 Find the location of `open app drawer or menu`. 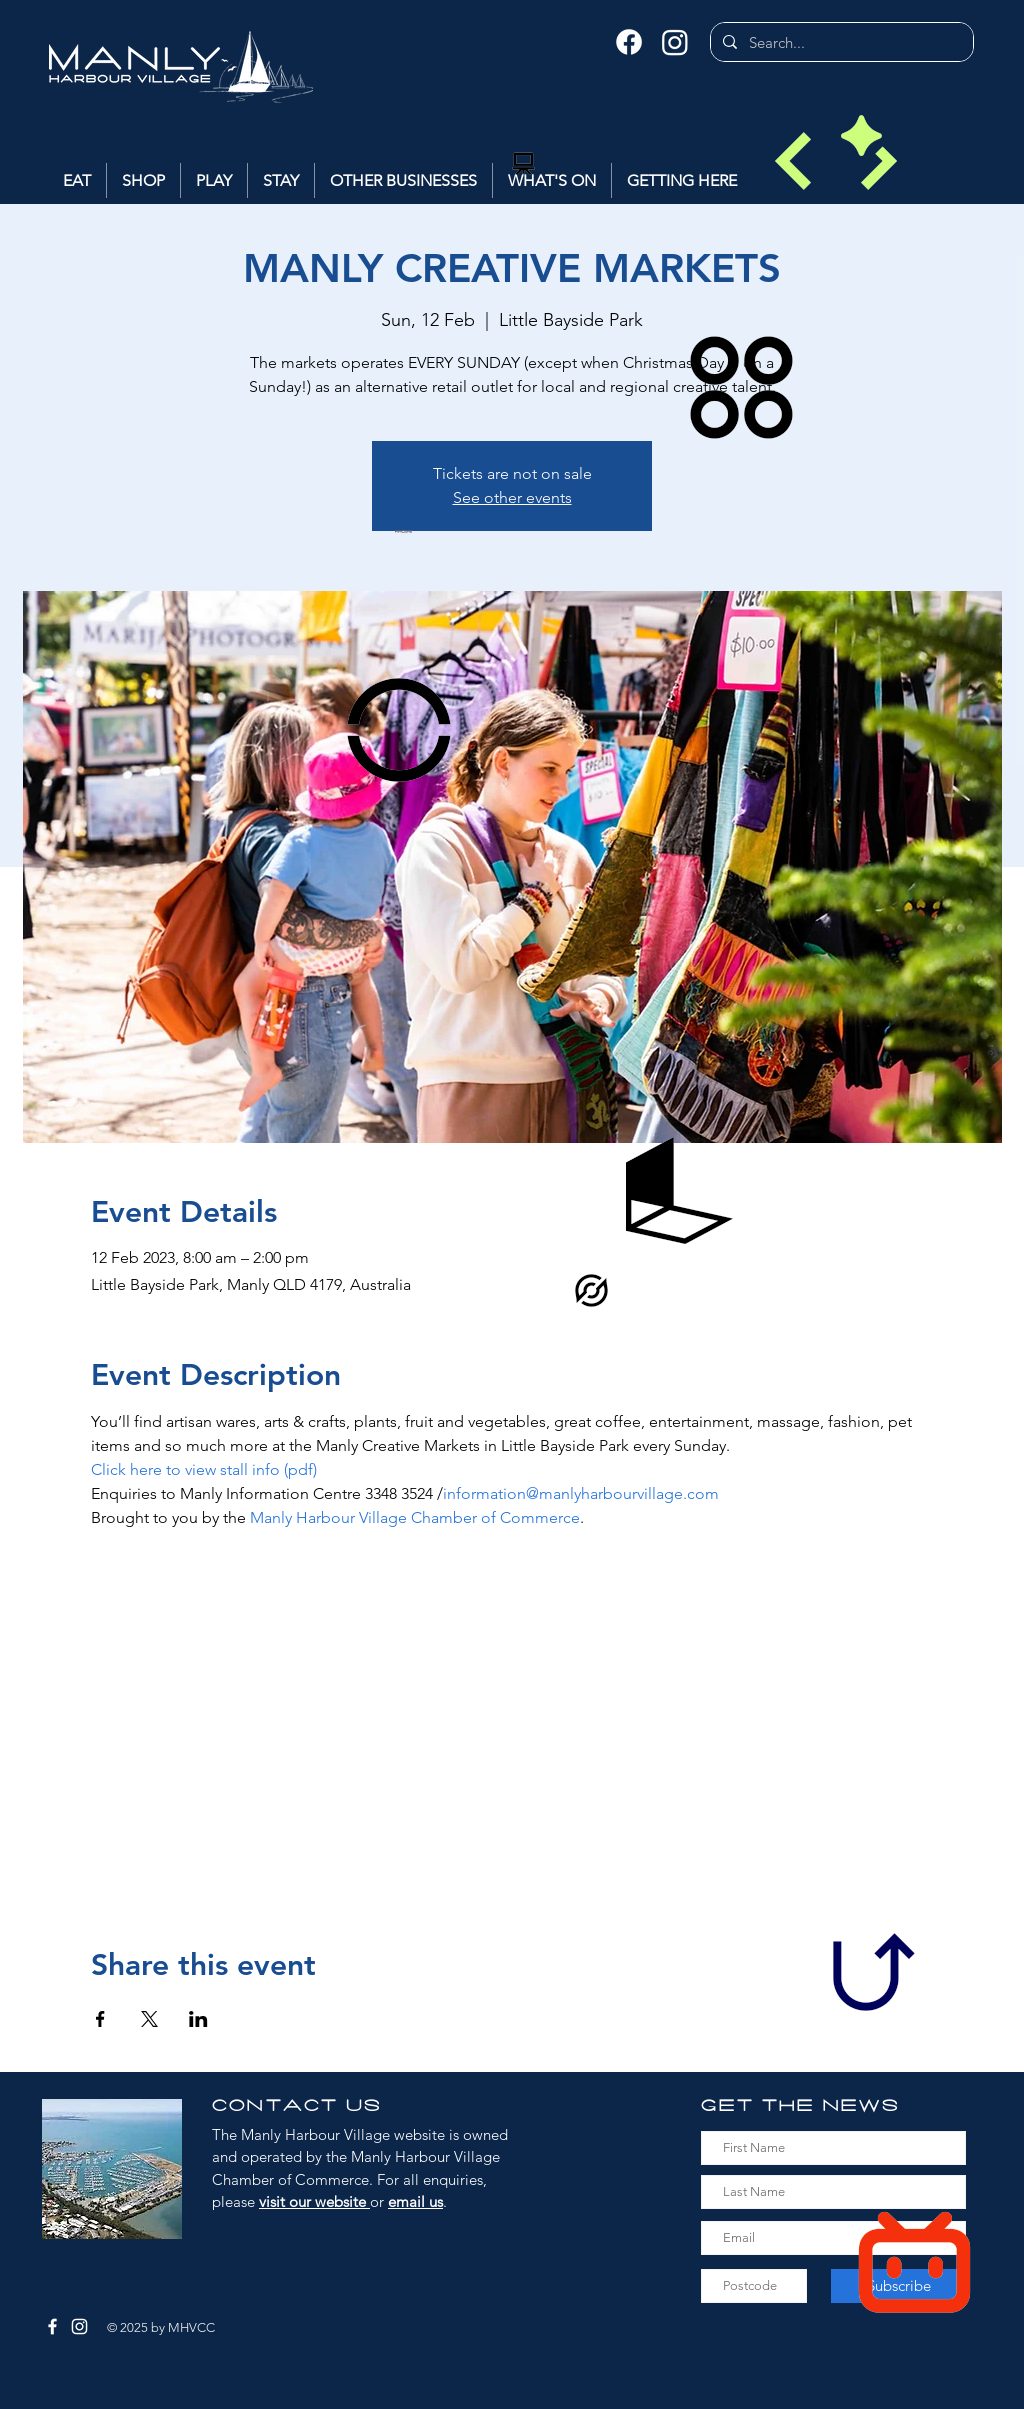

open app drawer or menu is located at coordinates (741, 387).